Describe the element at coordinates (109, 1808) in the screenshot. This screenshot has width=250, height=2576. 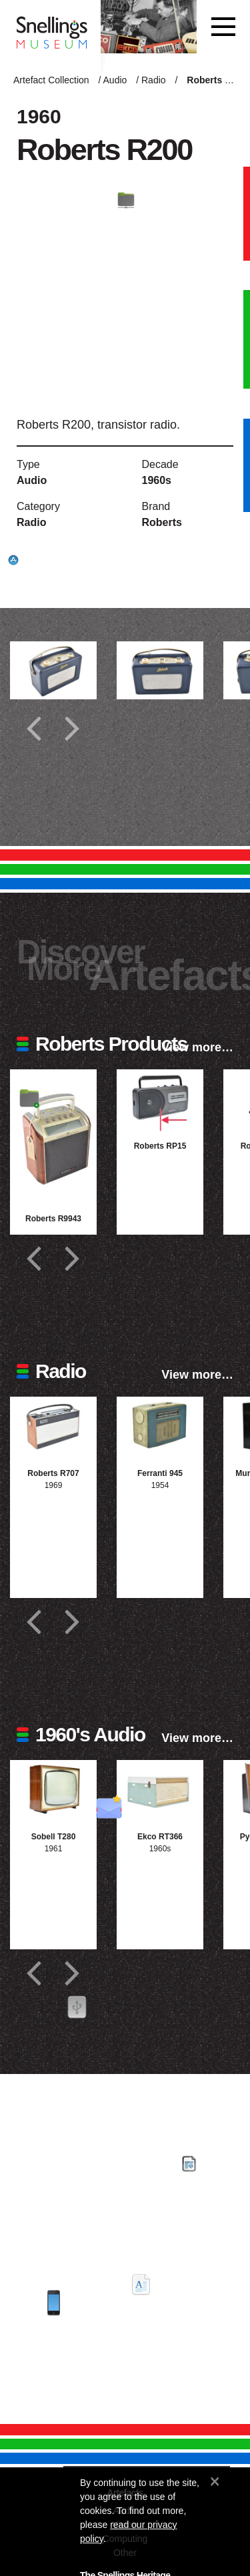
I see `indicates unread email in your inbox` at that location.